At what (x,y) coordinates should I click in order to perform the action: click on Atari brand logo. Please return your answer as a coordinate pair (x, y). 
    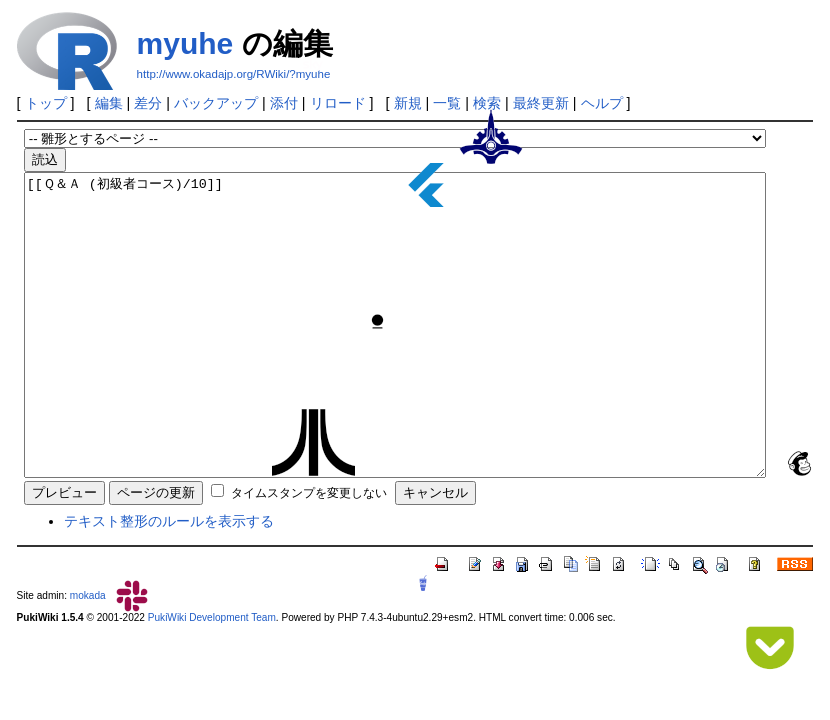
    Looking at the image, I should click on (313, 442).